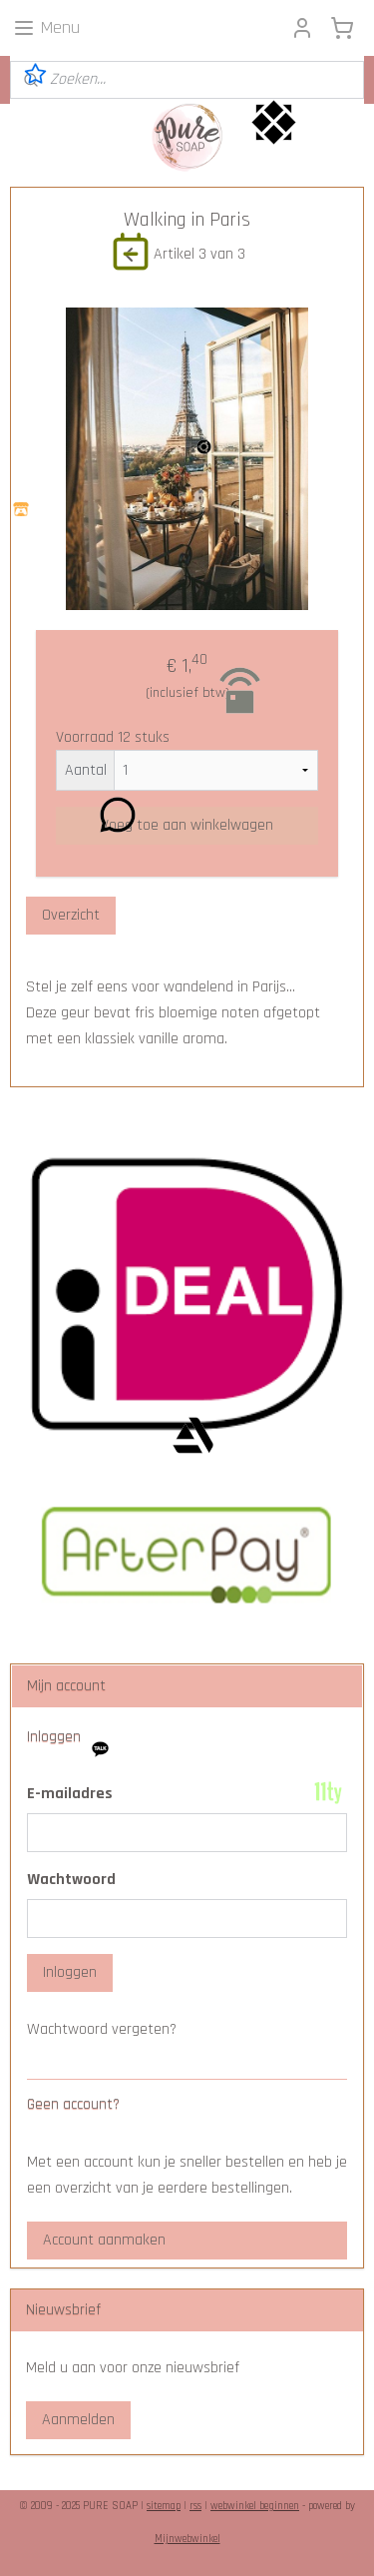 This screenshot has width=374, height=2576. What do you see at coordinates (131, 253) in the screenshot?
I see `remove an event from your calendar` at bounding box center [131, 253].